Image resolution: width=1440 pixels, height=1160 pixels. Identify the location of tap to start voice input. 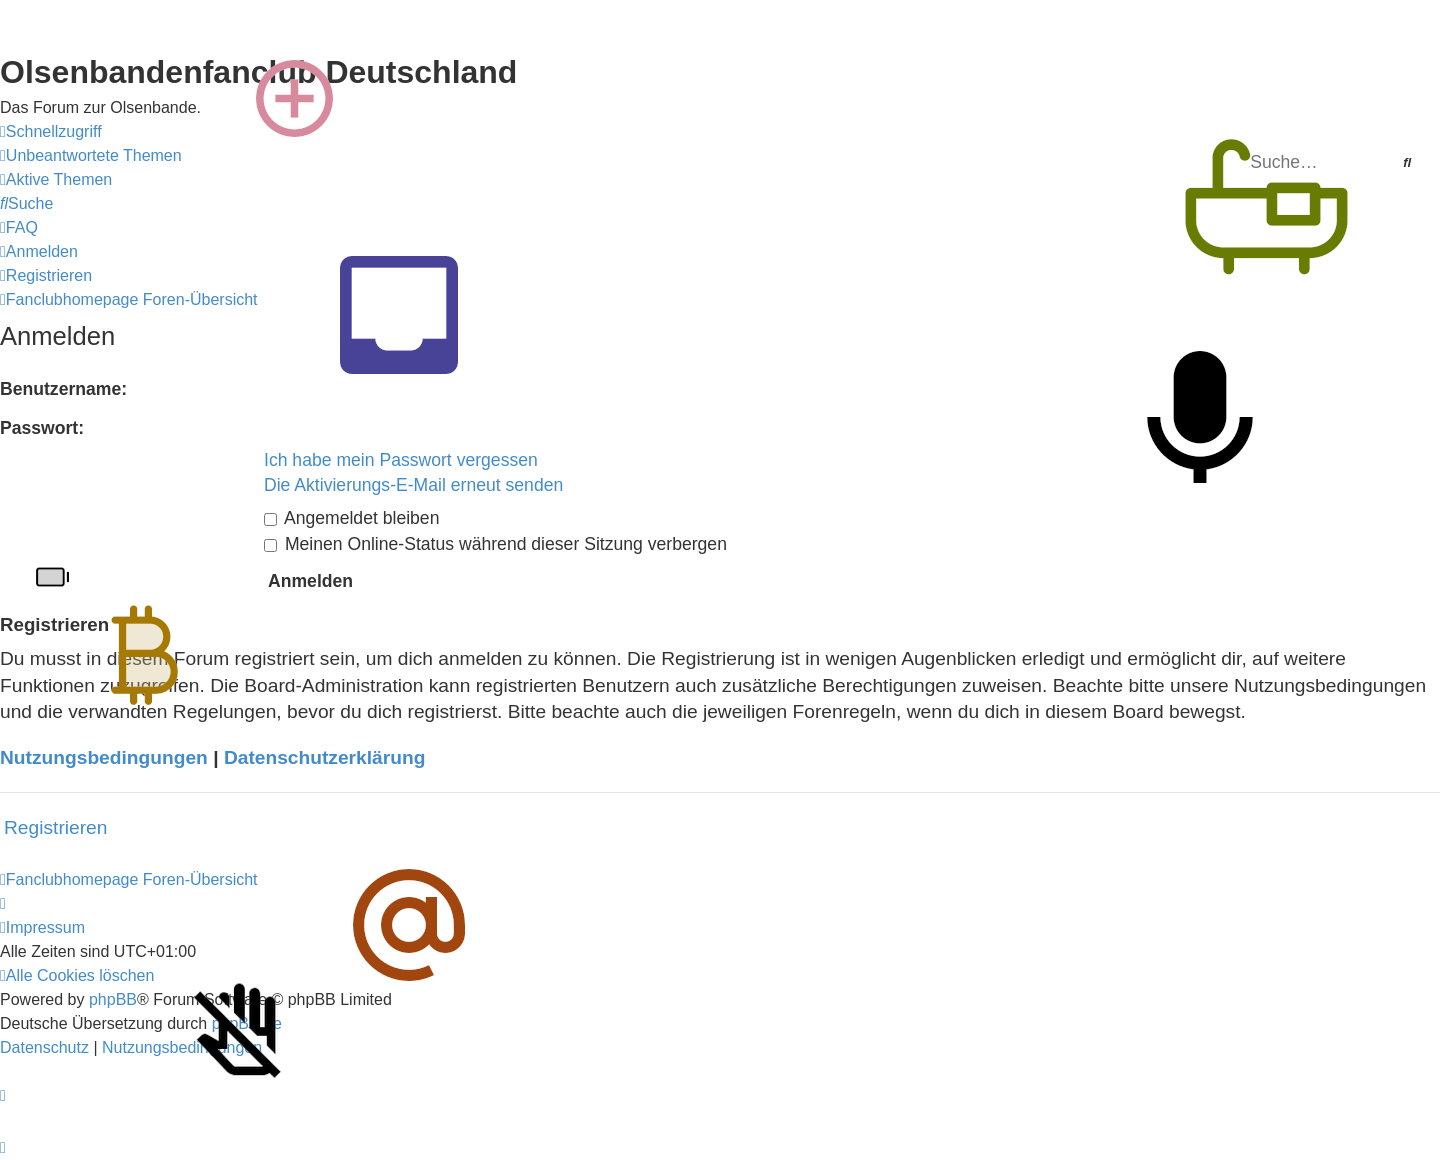
(1200, 417).